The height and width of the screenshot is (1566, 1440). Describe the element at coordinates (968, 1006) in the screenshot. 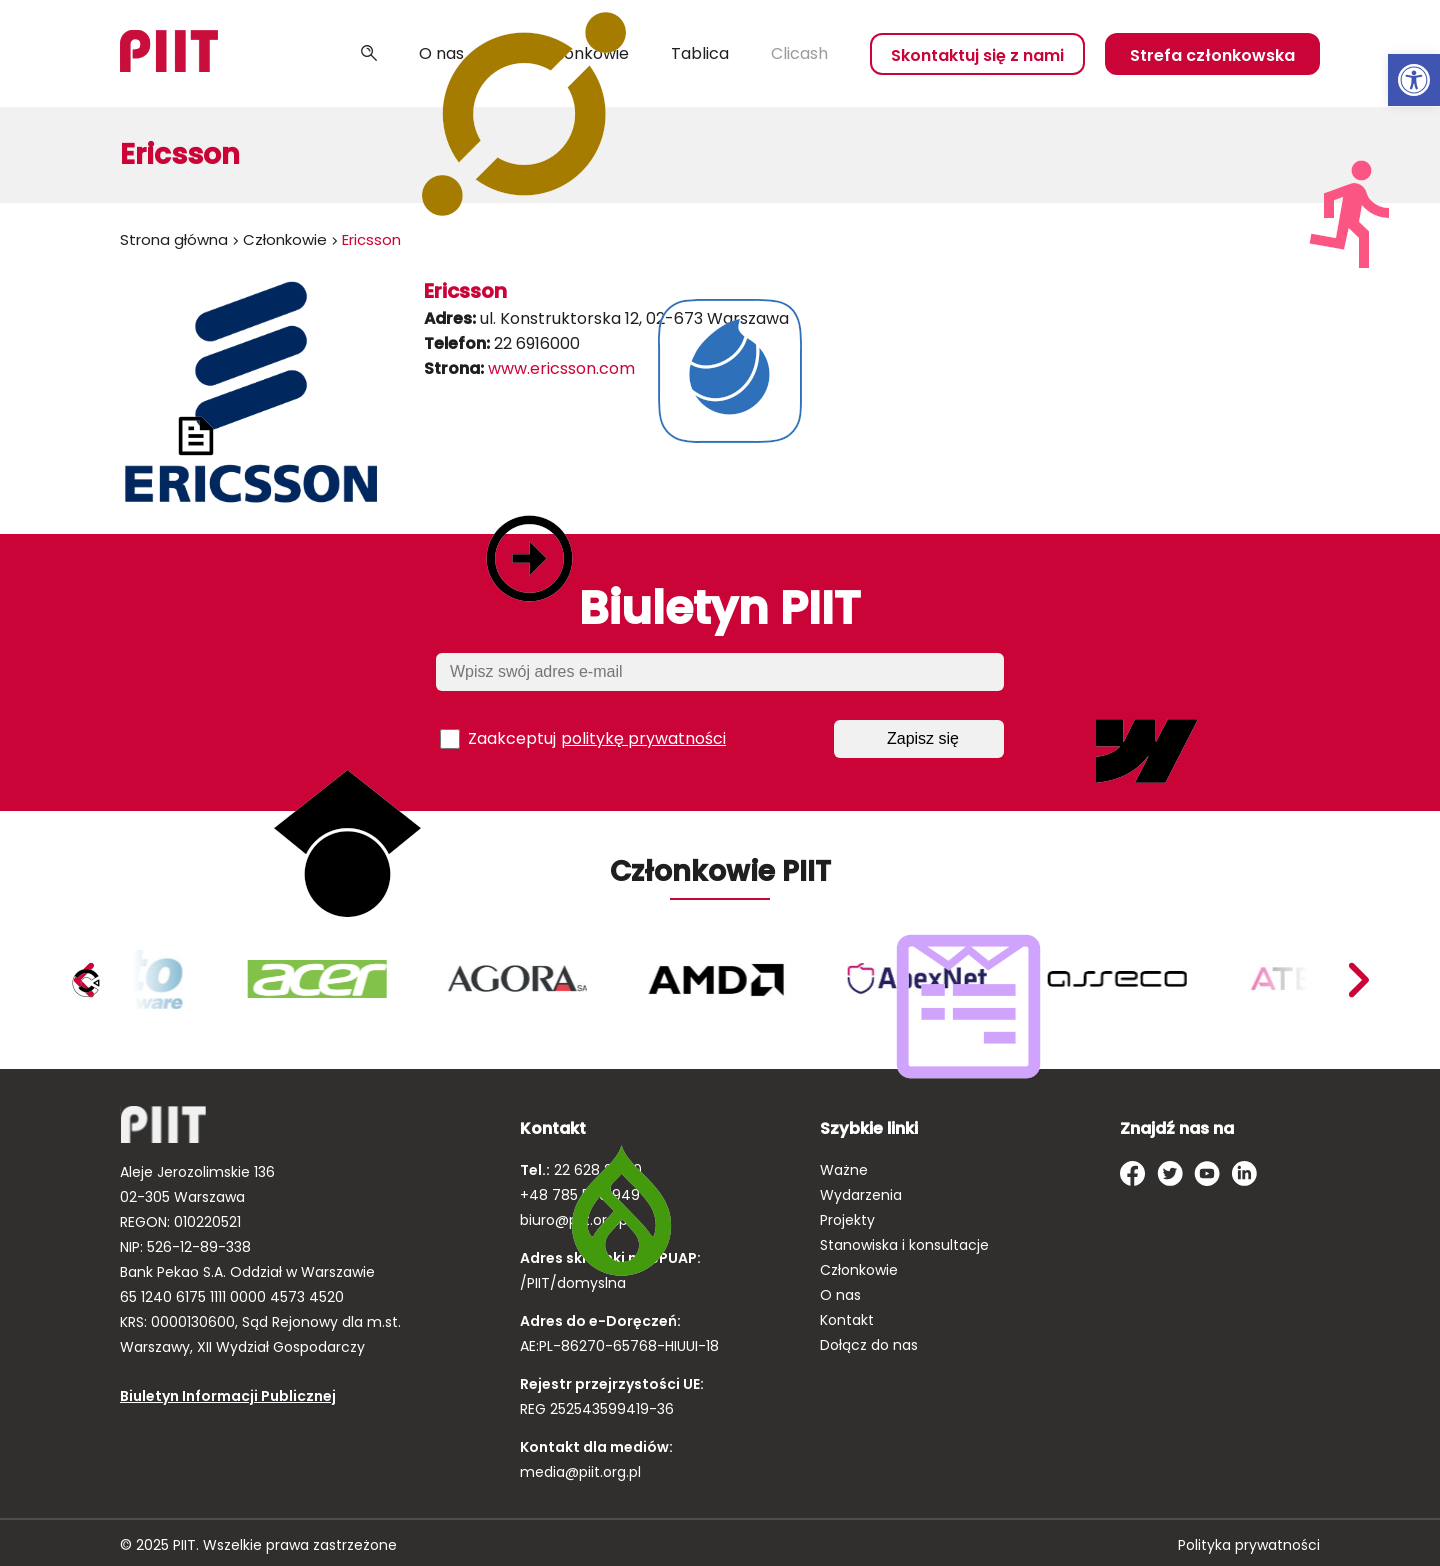

I see `WPForms plugin logo` at that location.